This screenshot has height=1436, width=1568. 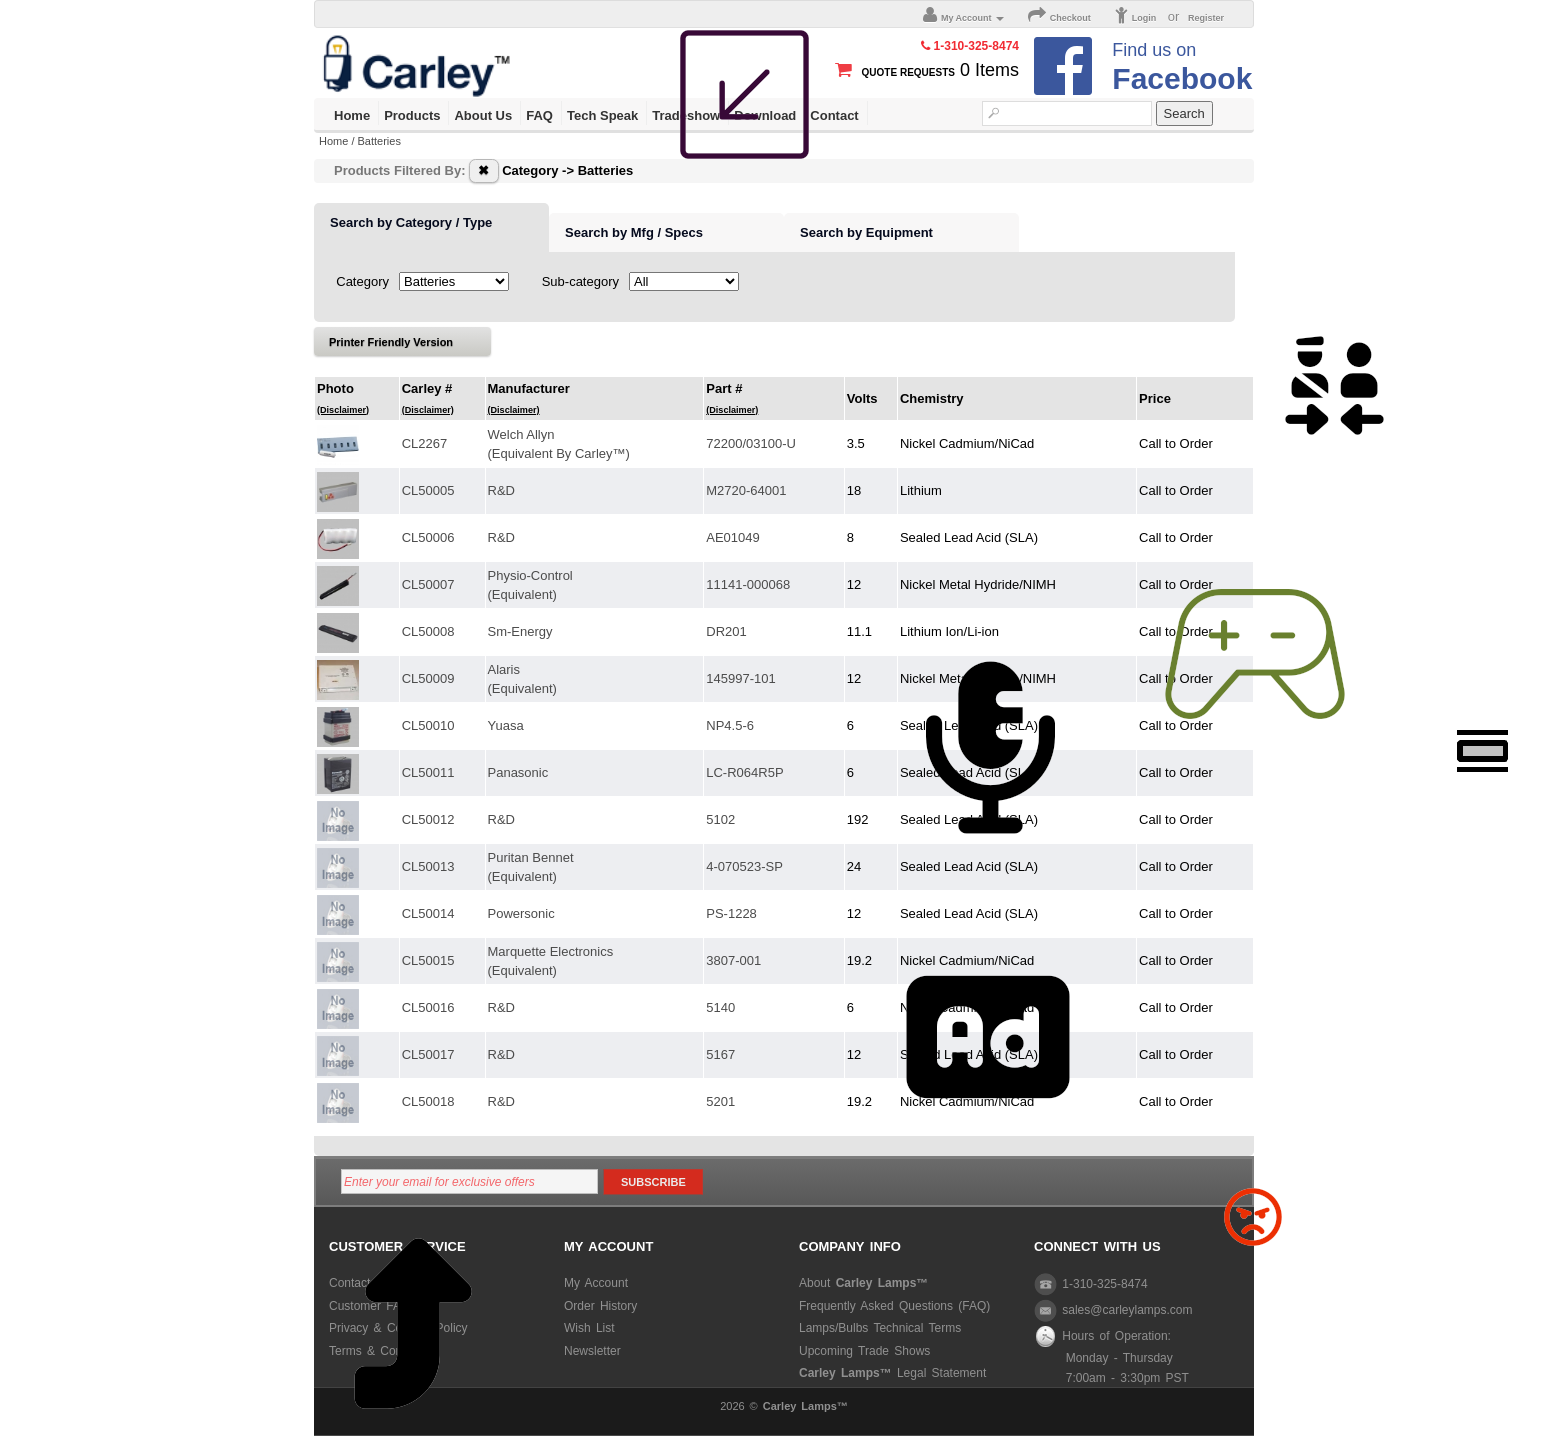 What do you see at coordinates (1255, 654) in the screenshot?
I see `access gaming features or games library` at bounding box center [1255, 654].